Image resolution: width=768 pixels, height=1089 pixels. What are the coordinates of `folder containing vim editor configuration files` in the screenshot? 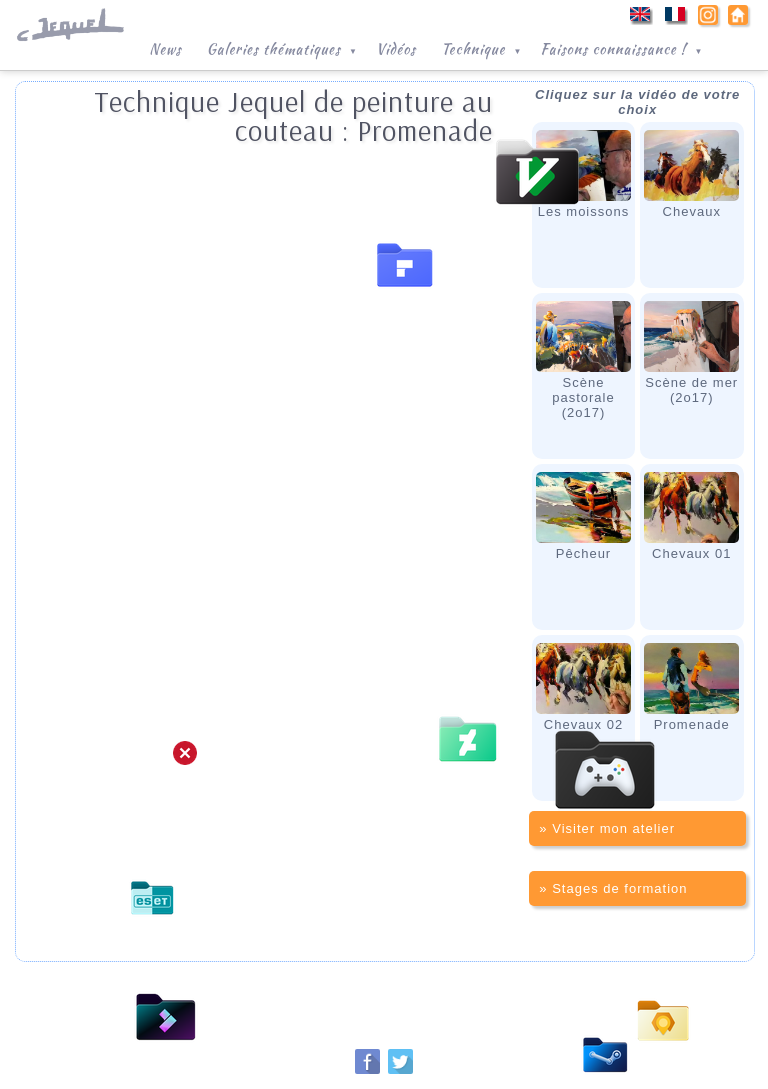 It's located at (537, 174).